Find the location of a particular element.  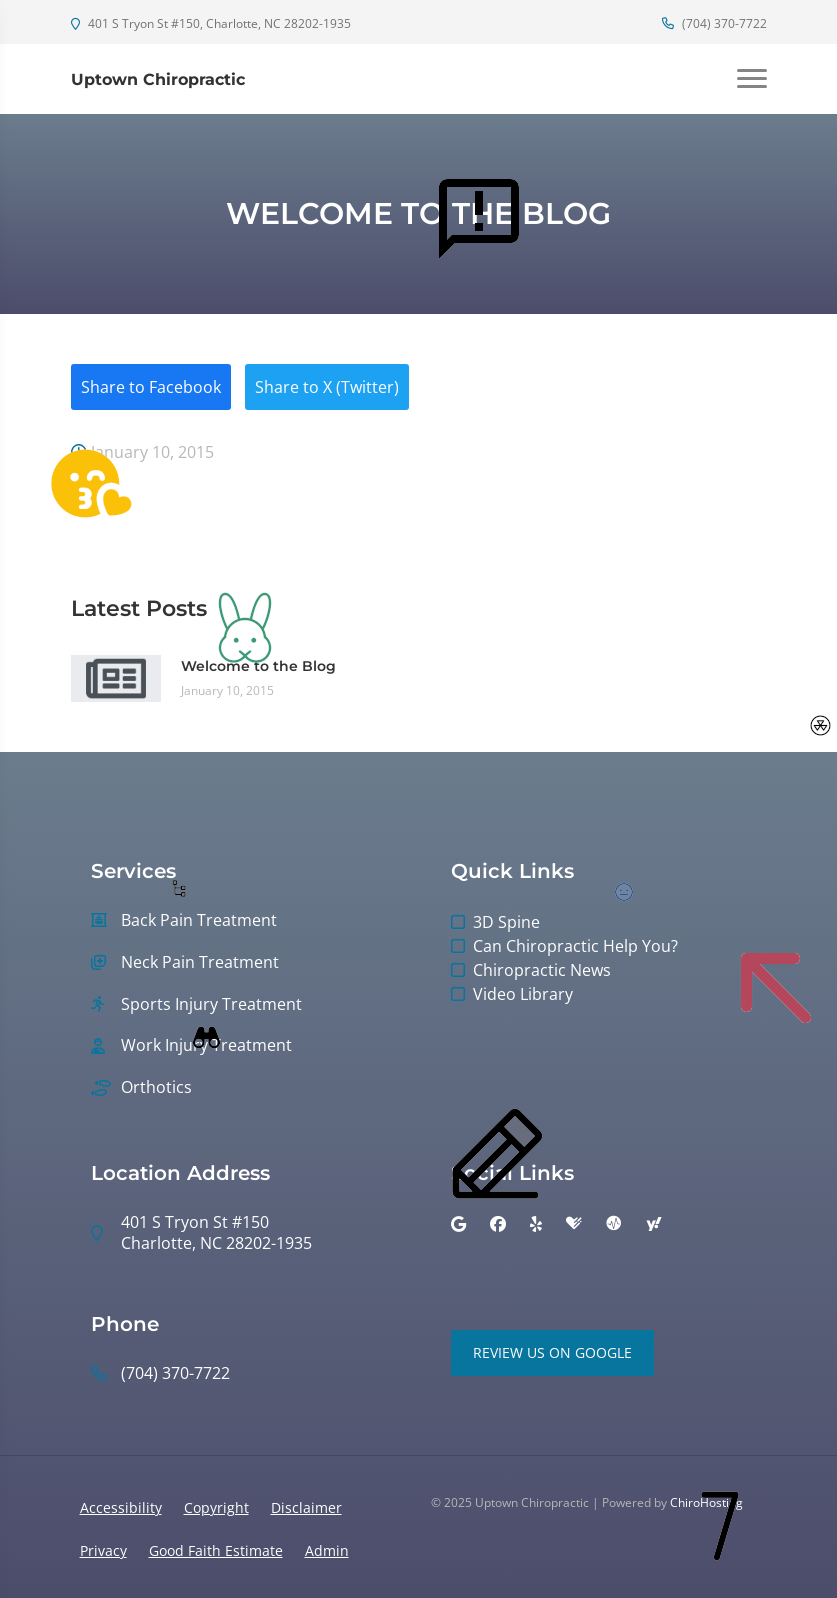

view hierarchical folder structure is located at coordinates (178, 888).